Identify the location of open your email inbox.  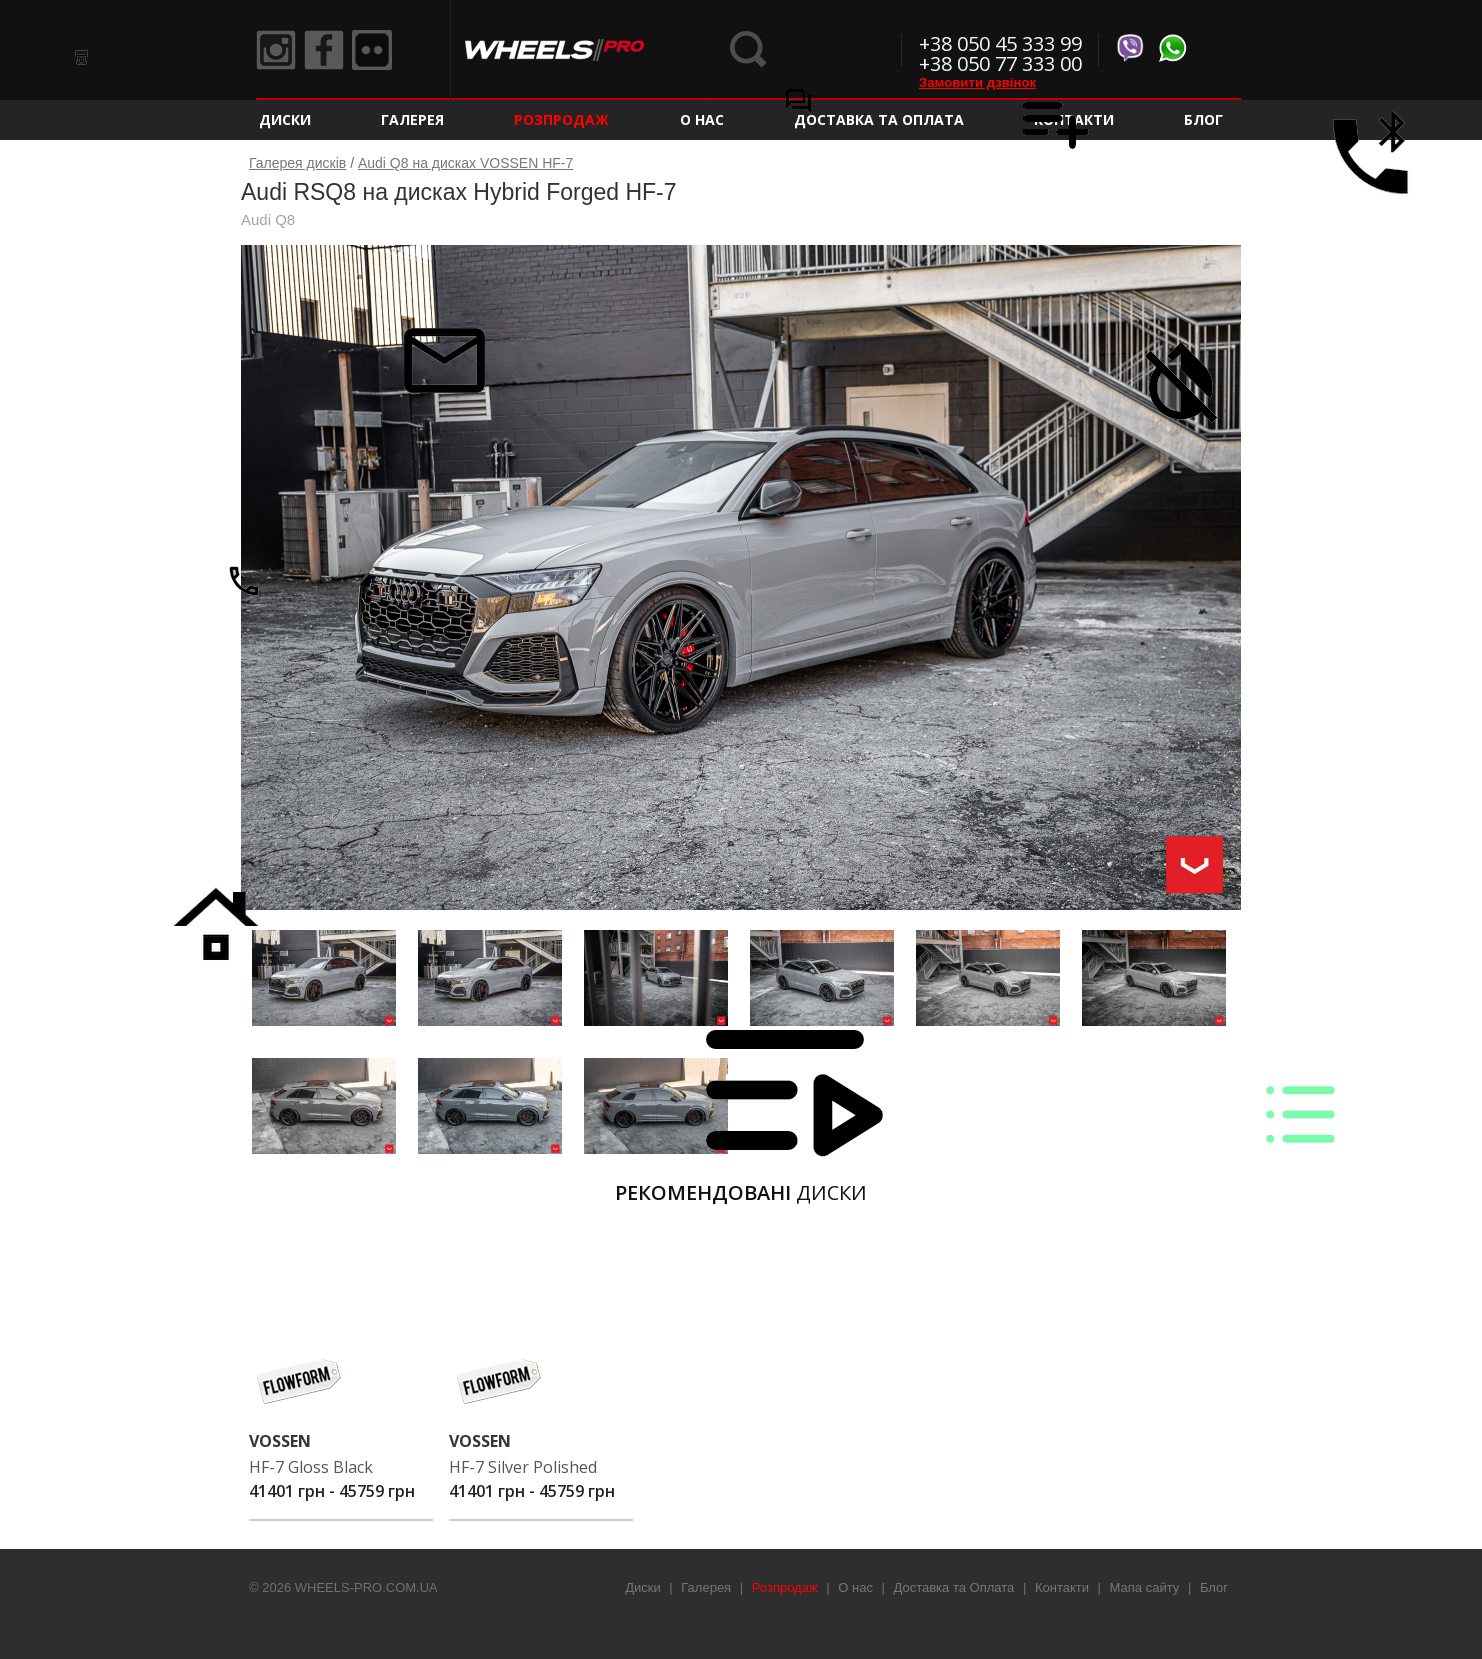
(444, 360).